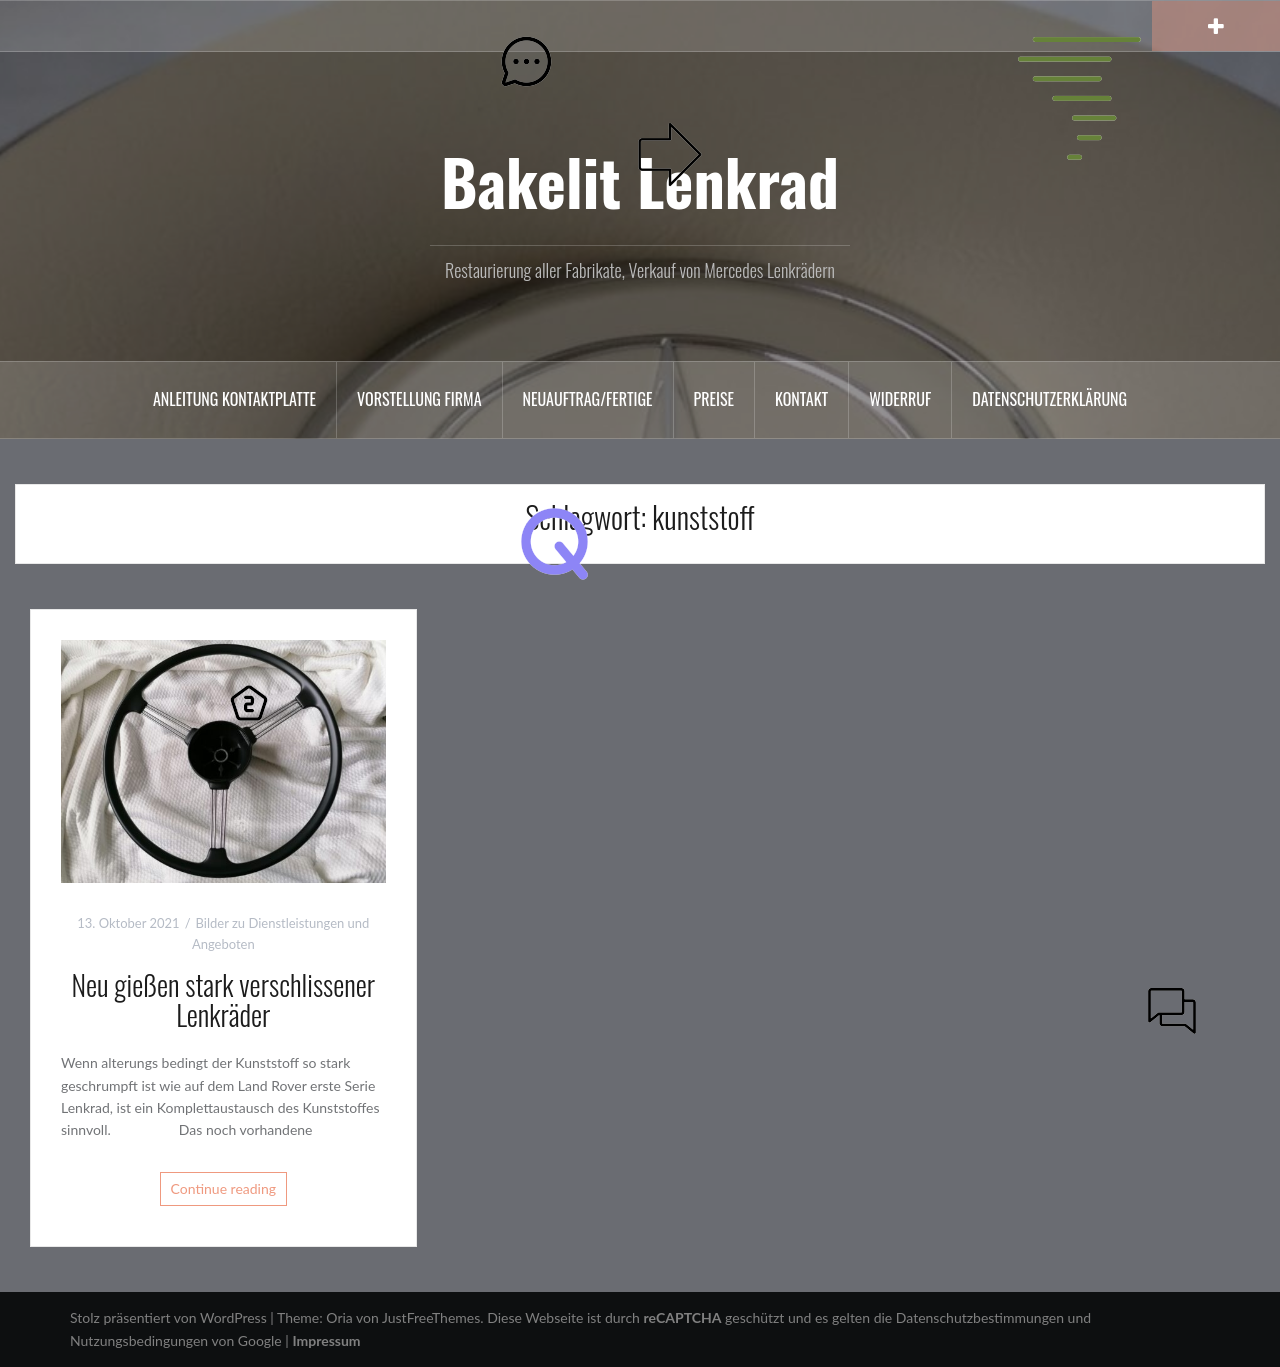 The image size is (1280, 1367). I want to click on indicates step 2 in a multi-step process, so click(249, 704).